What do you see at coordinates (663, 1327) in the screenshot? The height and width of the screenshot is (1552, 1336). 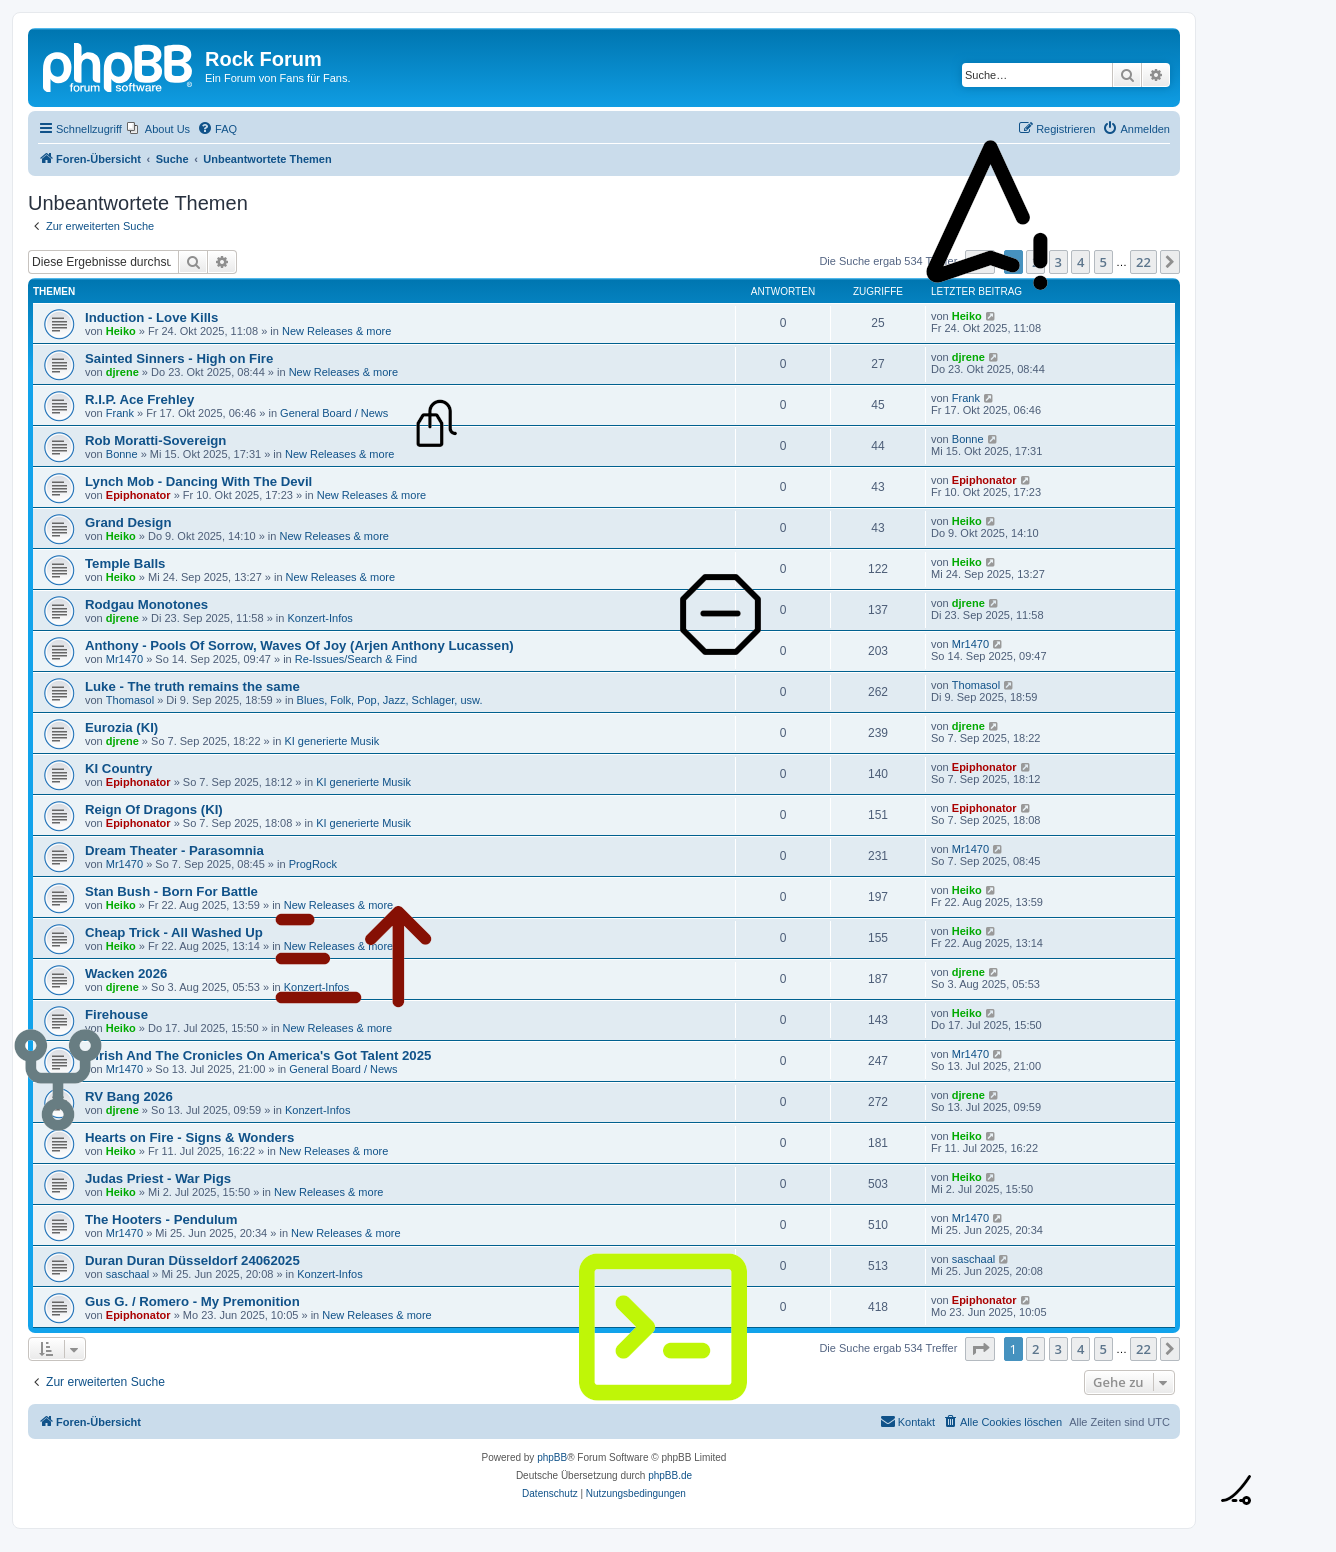 I see `open the command line terminal` at bounding box center [663, 1327].